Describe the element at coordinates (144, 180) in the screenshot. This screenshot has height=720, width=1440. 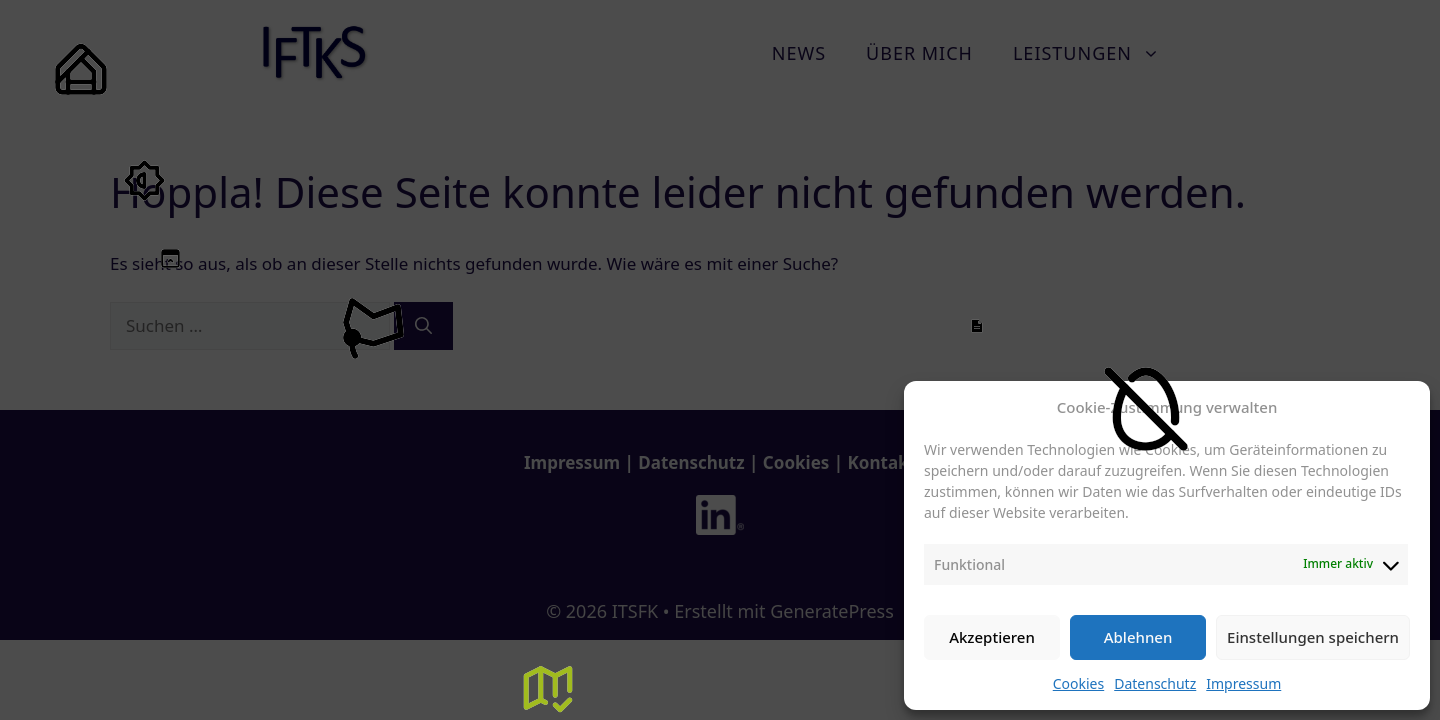
I see `adjust screen brightness` at that location.